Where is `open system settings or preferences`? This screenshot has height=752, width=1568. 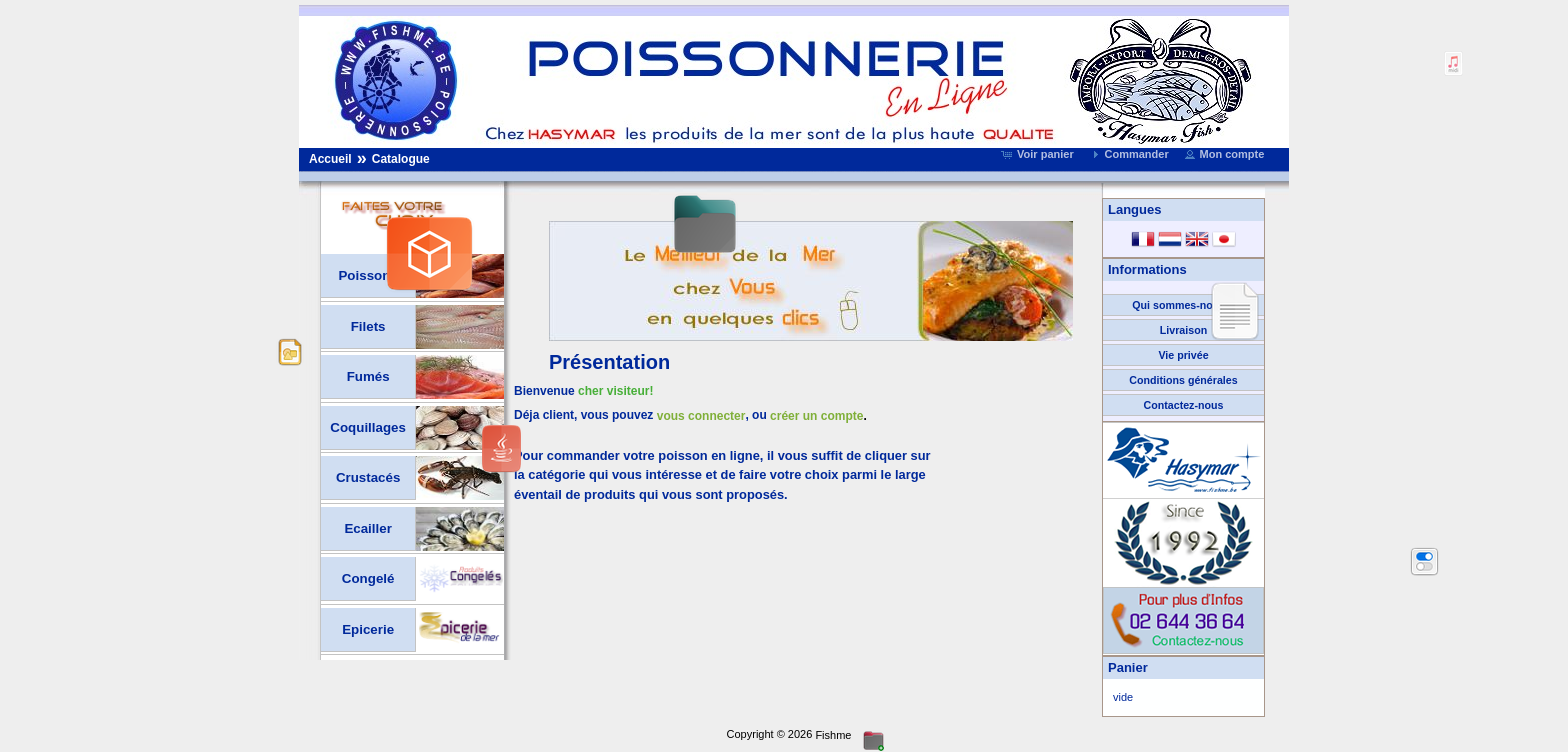
open system settings or preferences is located at coordinates (1424, 561).